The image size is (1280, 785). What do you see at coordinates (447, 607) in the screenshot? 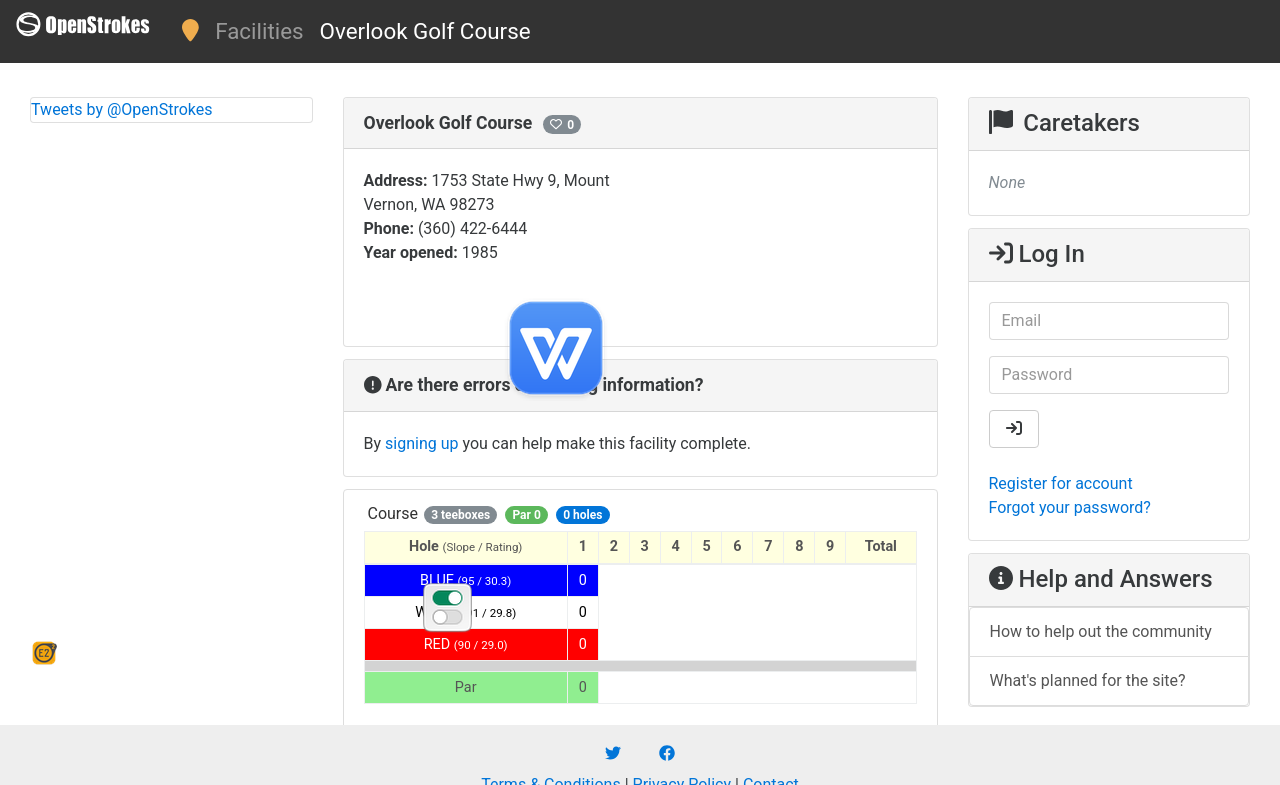
I see `open gnome tweaks to customize desktop settings` at bounding box center [447, 607].